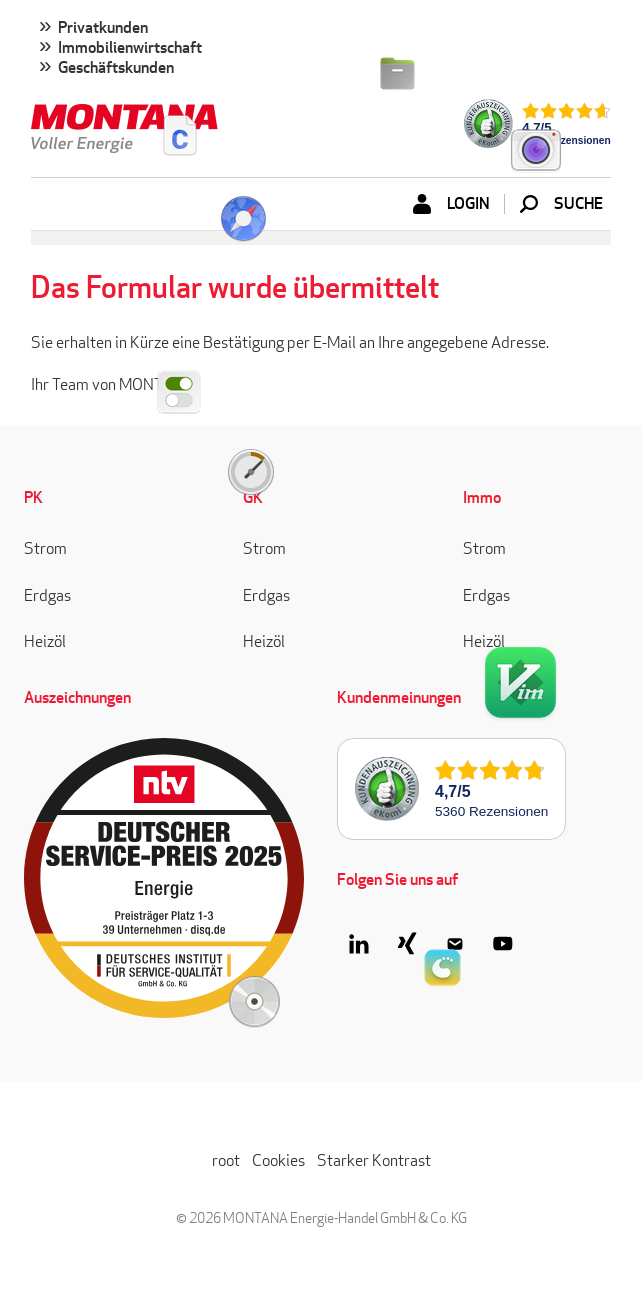 The height and width of the screenshot is (1292, 642). I want to click on unmount or eject a CD/DVD writer drive, so click(254, 1001).